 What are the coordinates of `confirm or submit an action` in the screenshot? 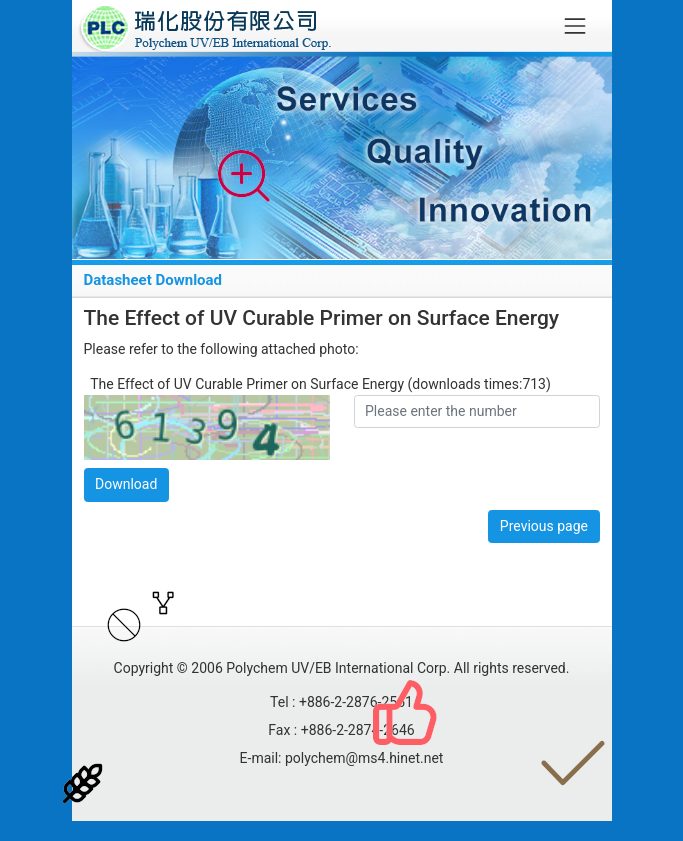 It's located at (573, 763).